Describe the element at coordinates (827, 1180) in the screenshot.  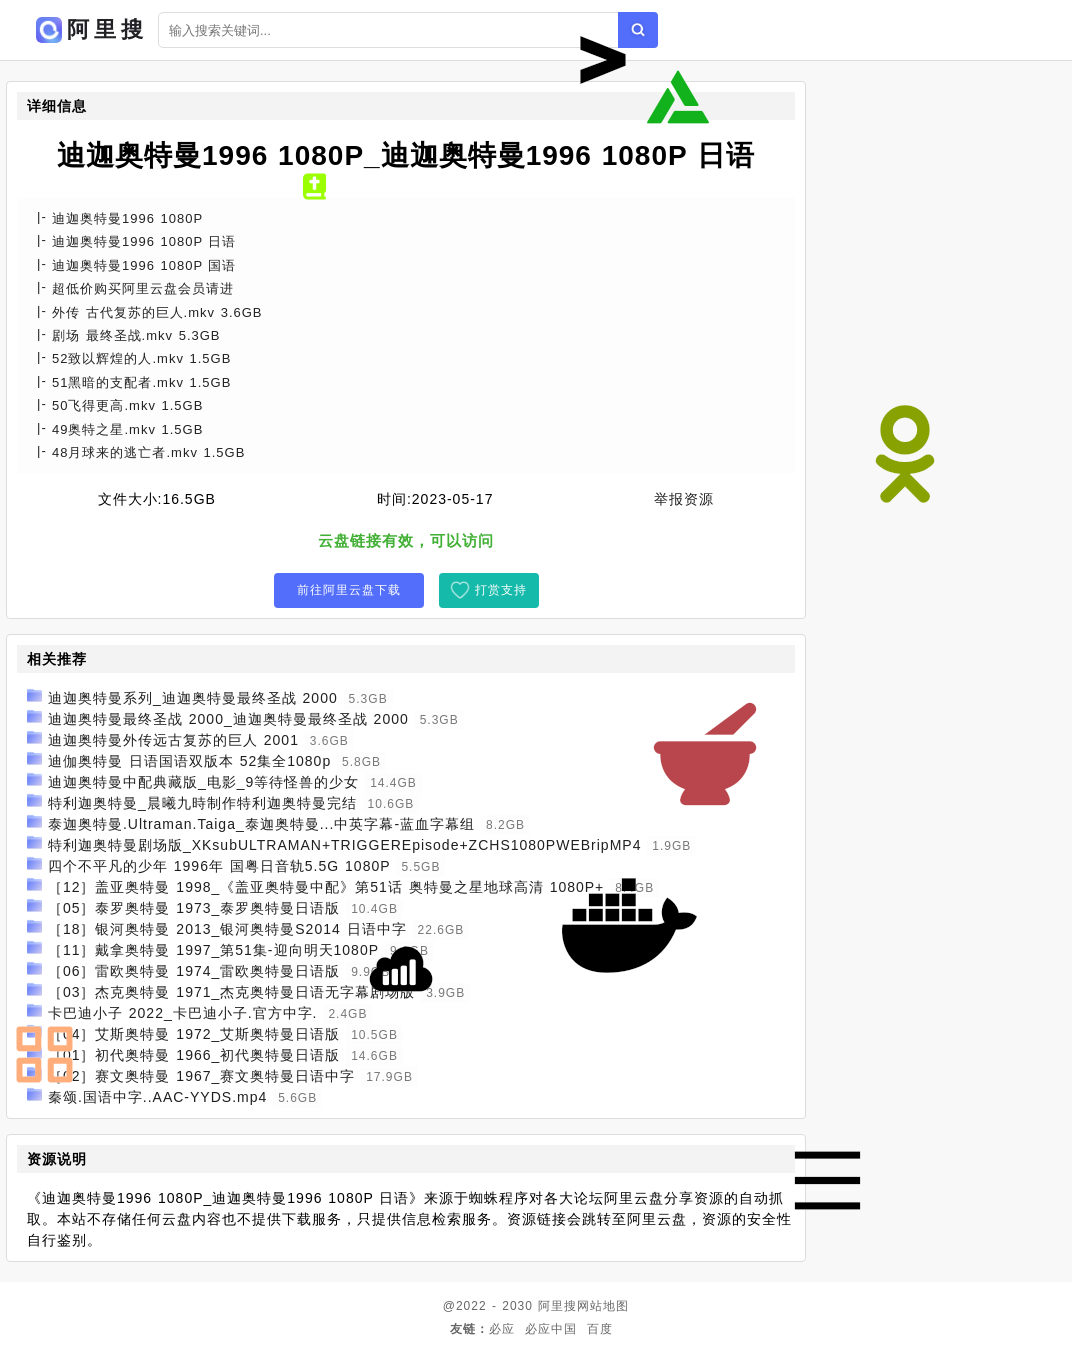
I see `open the navigation menu` at that location.